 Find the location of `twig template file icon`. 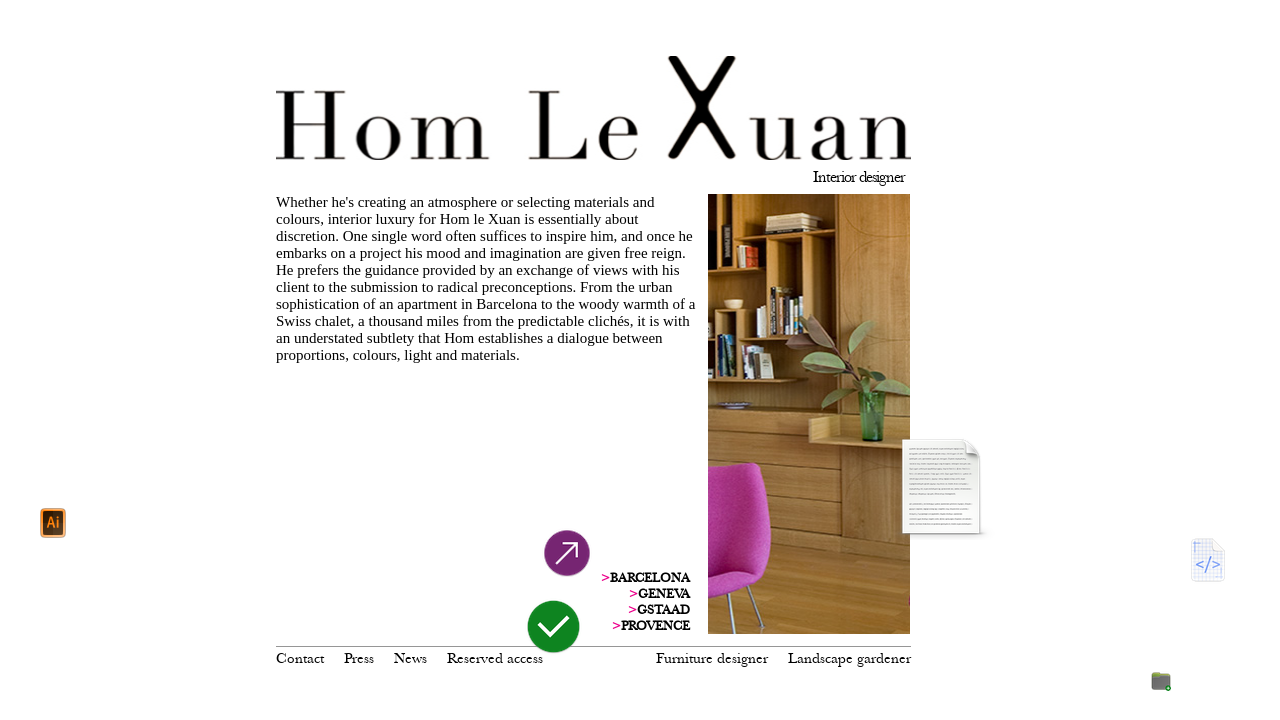

twig template file icon is located at coordinates (1208, 560).